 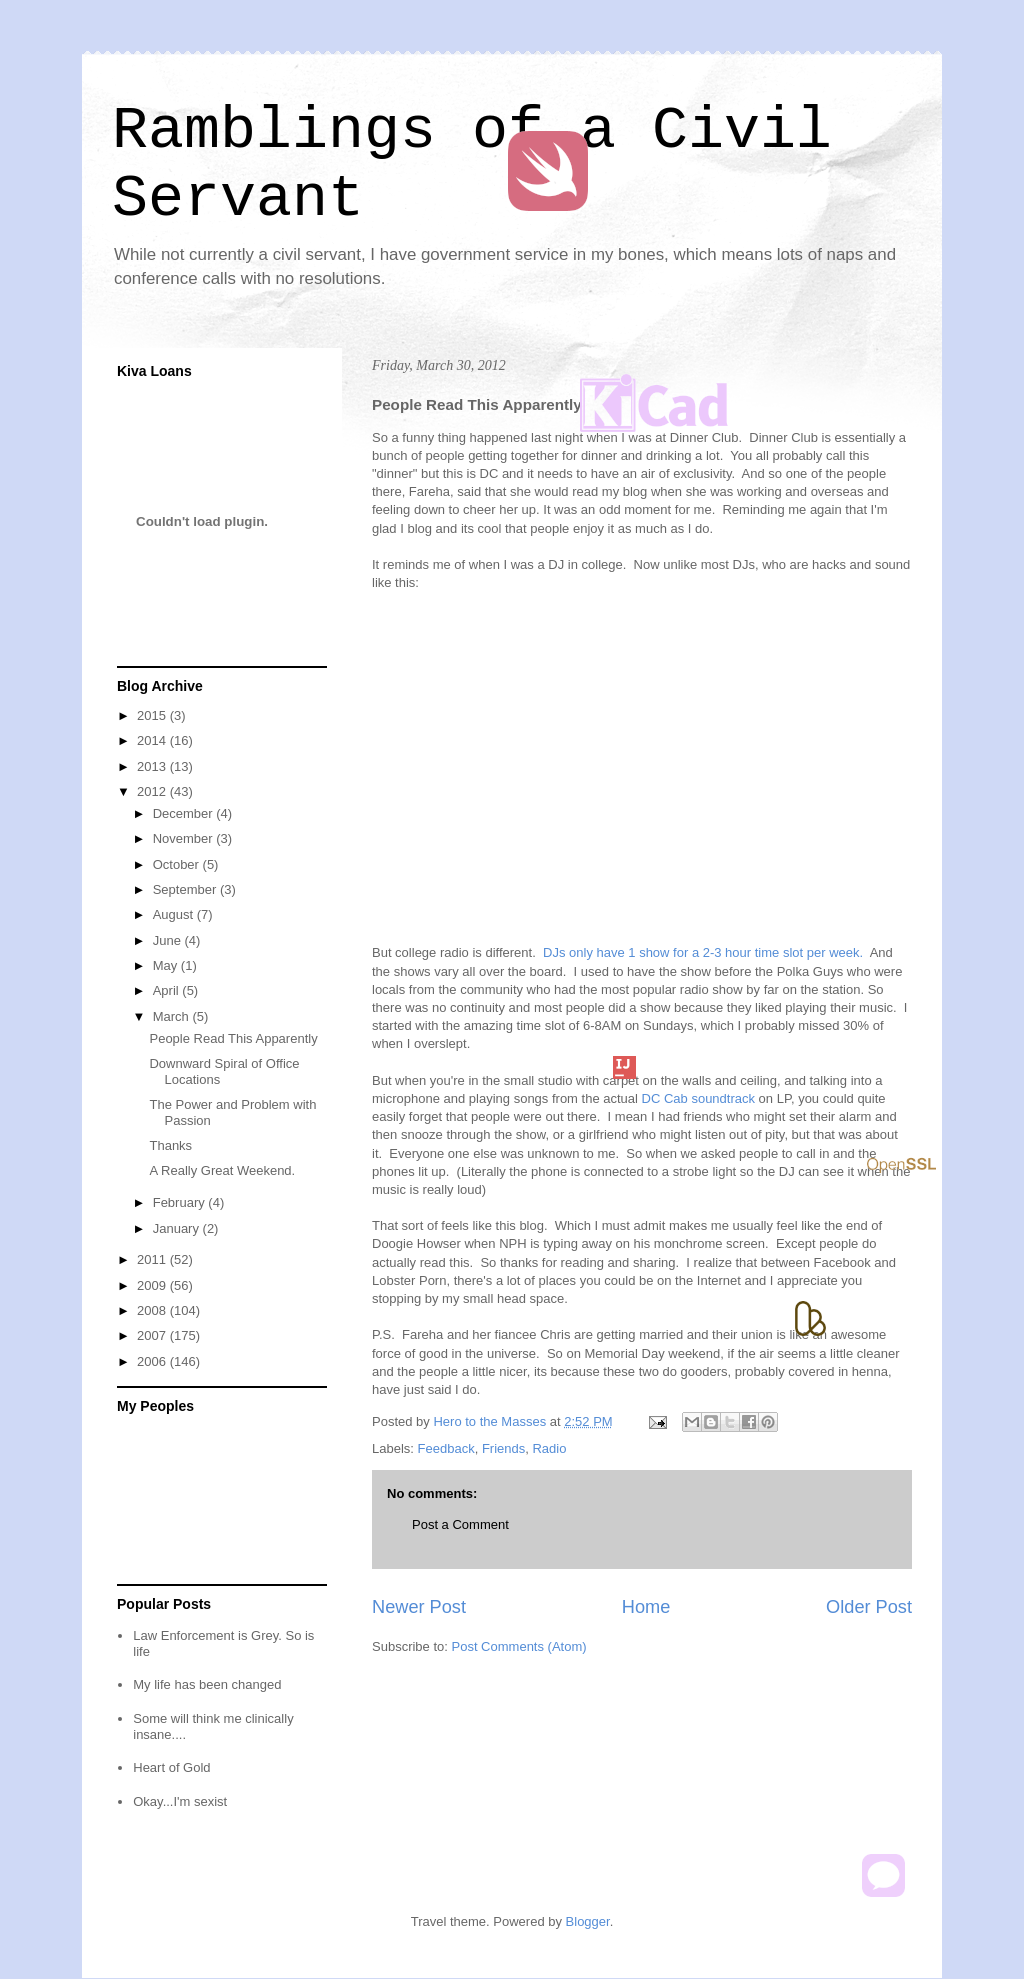 I want to click on OpenSSL cryptography library logo, so click(x=901, y=1165).